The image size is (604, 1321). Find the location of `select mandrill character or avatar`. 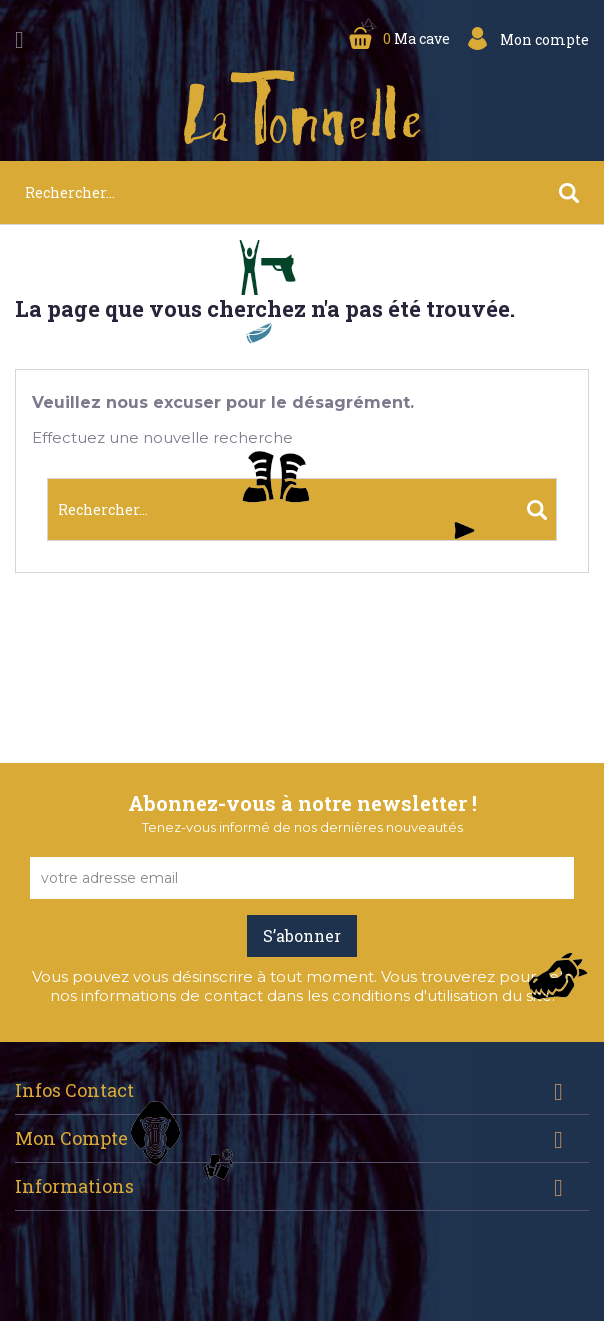

select mandrill character or avatar is located at coordinates (155, 1133).